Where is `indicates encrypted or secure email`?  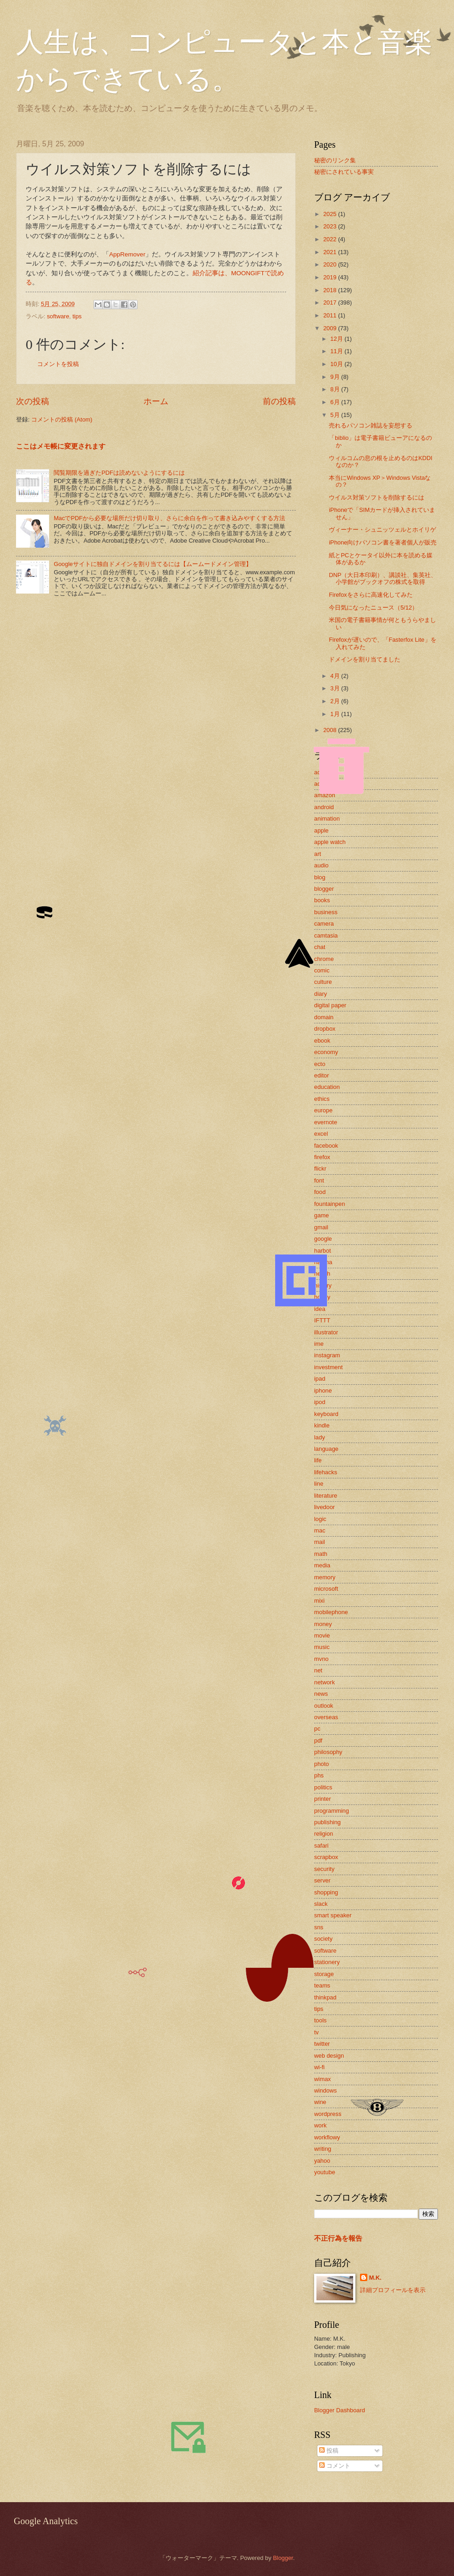 indicates encrypted or secure email is located at coordinates (188, 2437).